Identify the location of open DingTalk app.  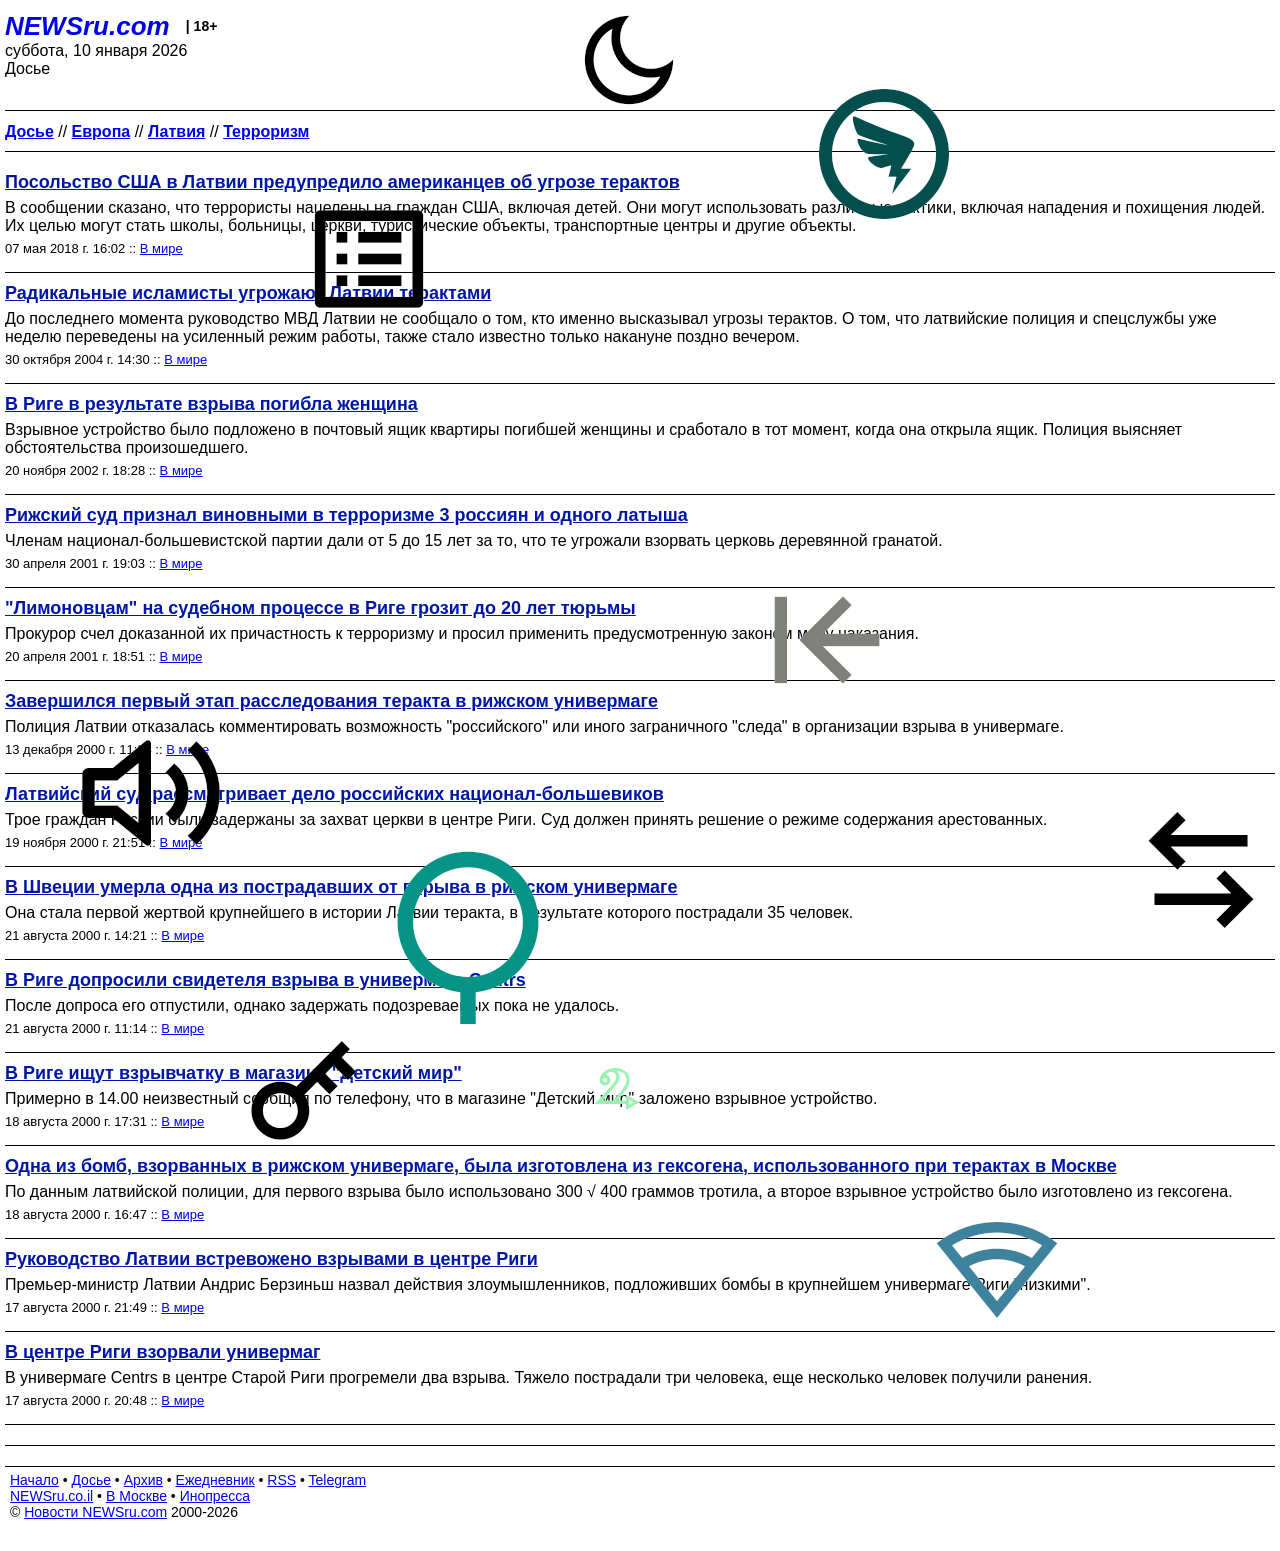
(884, 154).